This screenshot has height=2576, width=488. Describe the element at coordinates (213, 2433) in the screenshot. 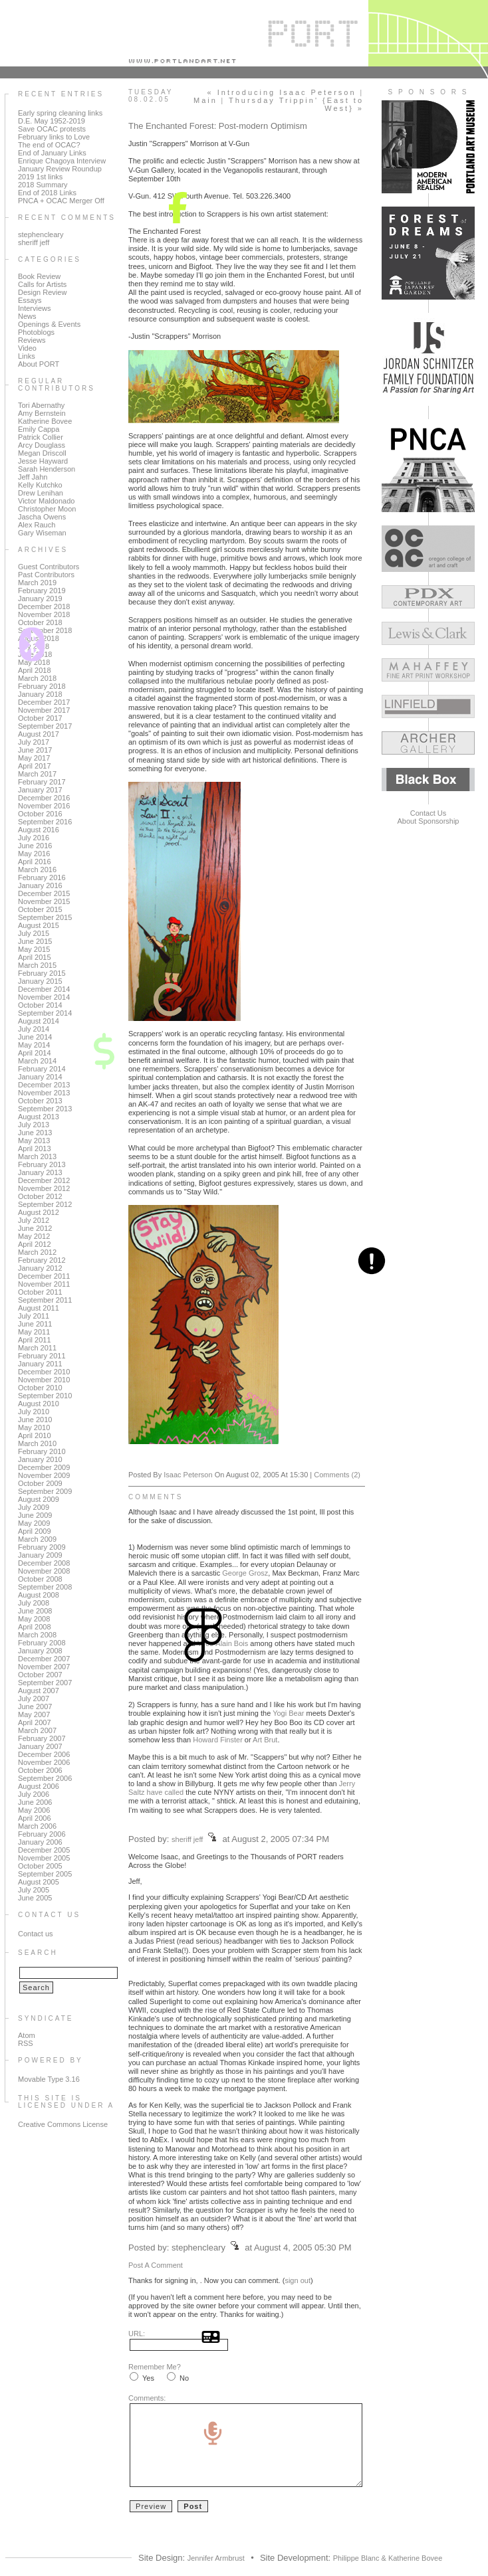

I see `tap to record audio or voice message` at that location.